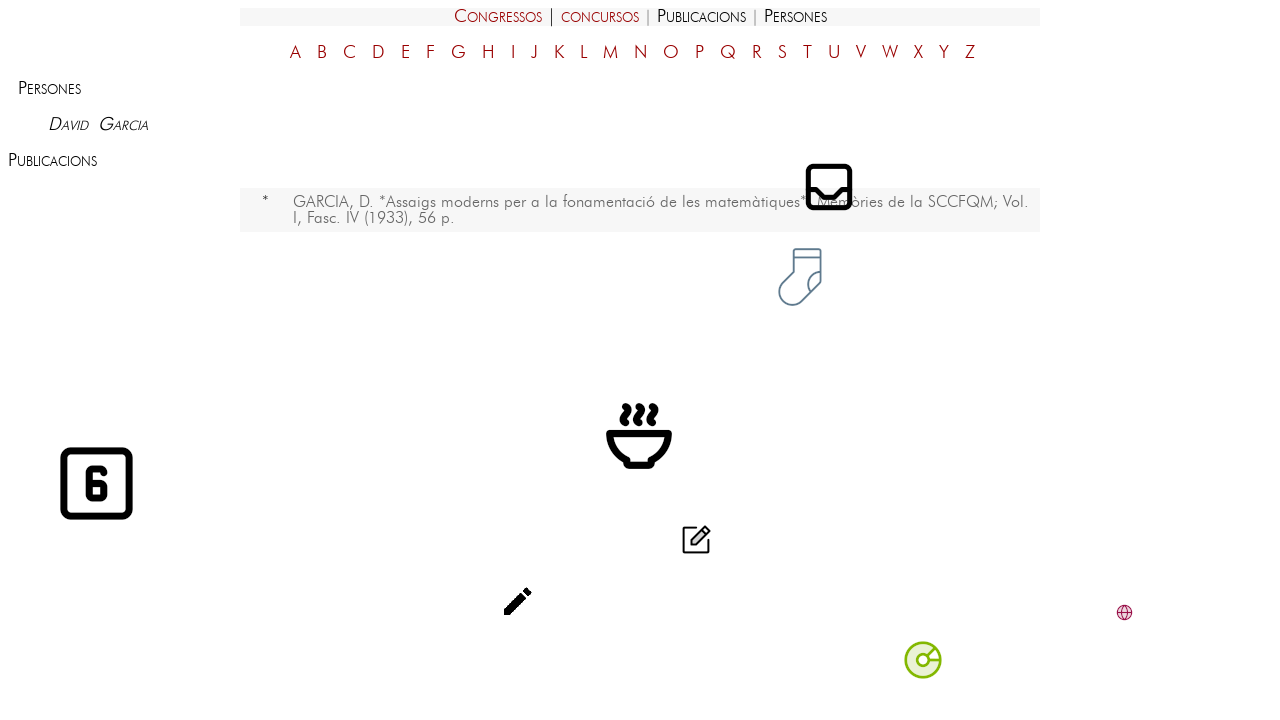 The width and height of the screenshot is (1280, 720). What do you see at coordinates (639, 436) in the screenshot?
I see `view food or dining options` at bounding box center [639, 436].